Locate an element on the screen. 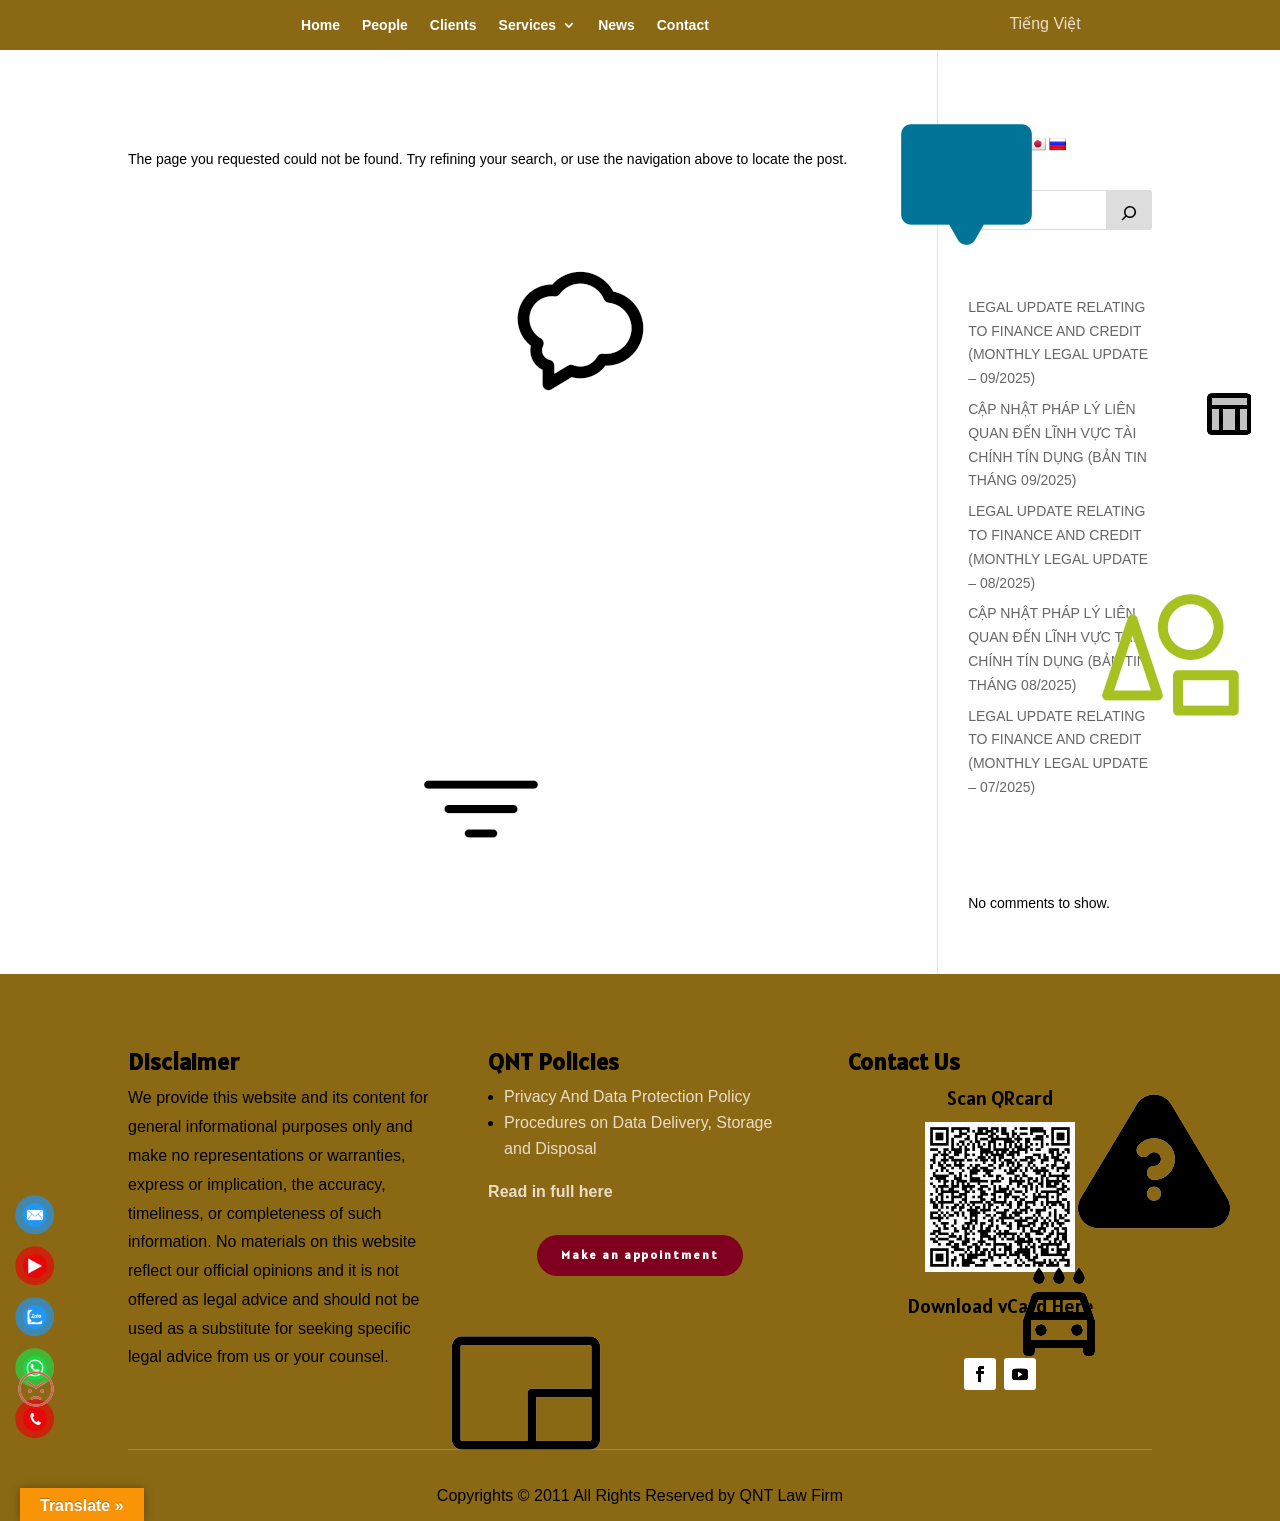 The height and width of the screenshot is (1521, 1280). open chat or messaging is located at coordinates (578, 331).